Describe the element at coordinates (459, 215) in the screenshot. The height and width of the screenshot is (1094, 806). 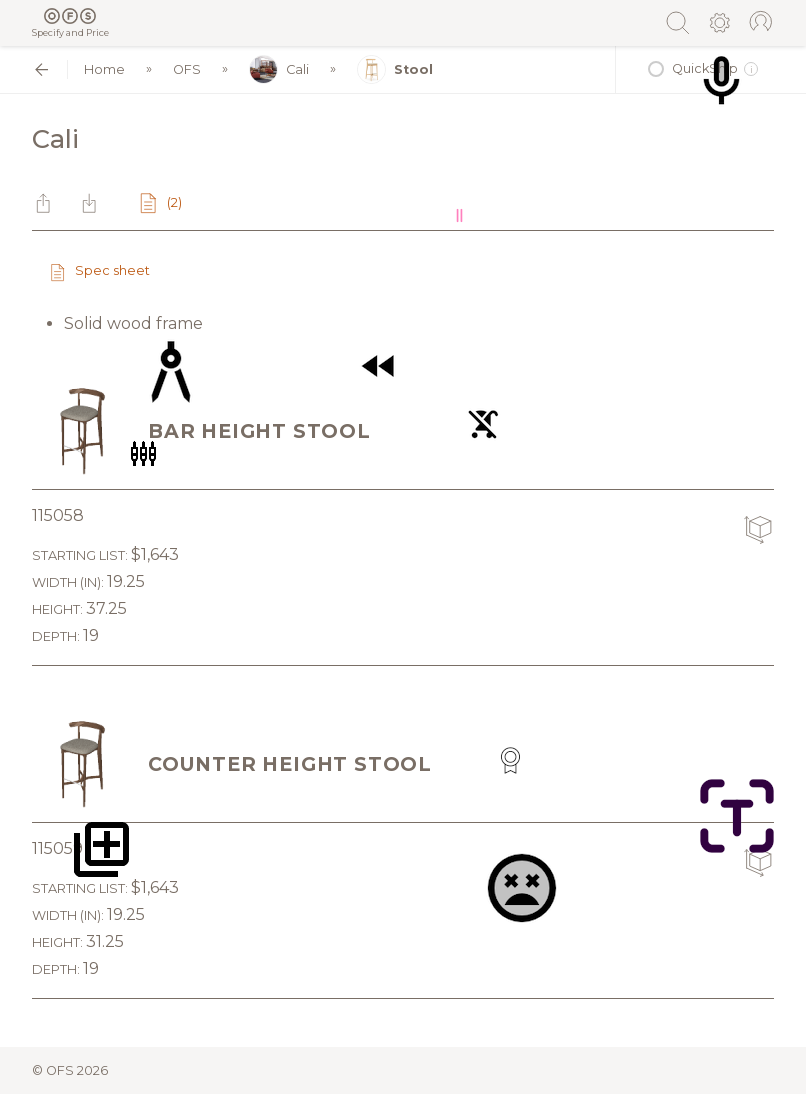
I see `drag to resize or reorder an element` at that location.